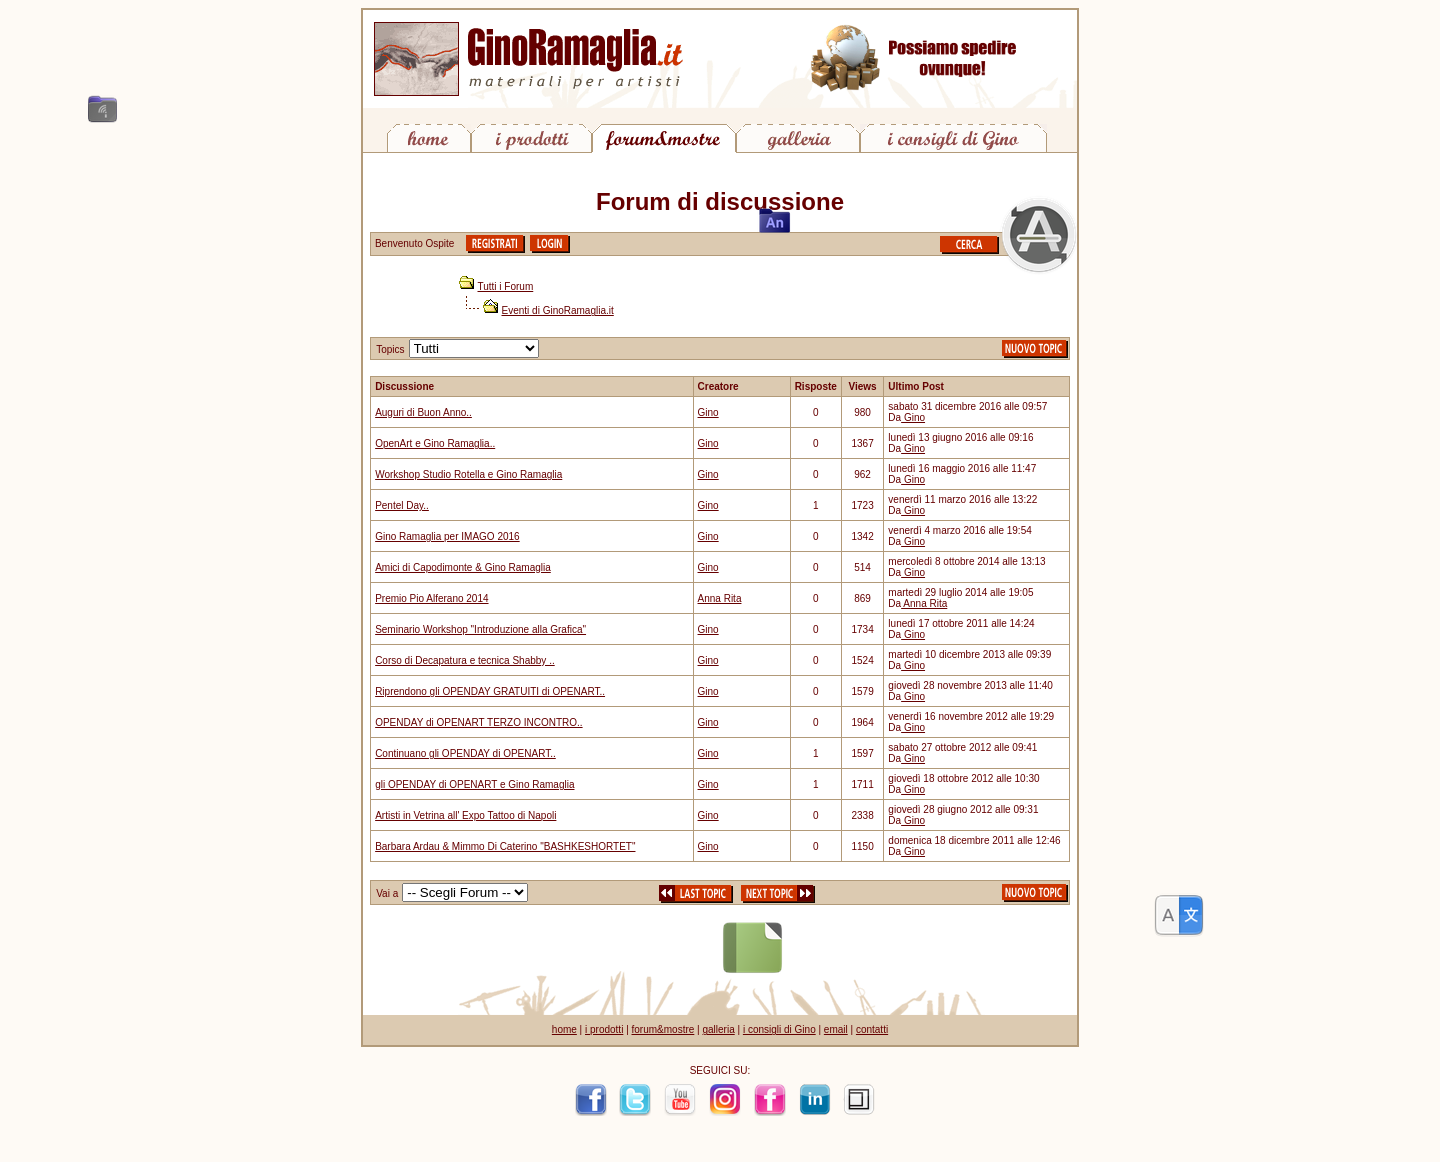 This screenshot has height=1162, width=1440. What do you see at coordinates (1039, 235) in the screenshot?
I see `open the software update manager` at bounding box center [1039, 235].